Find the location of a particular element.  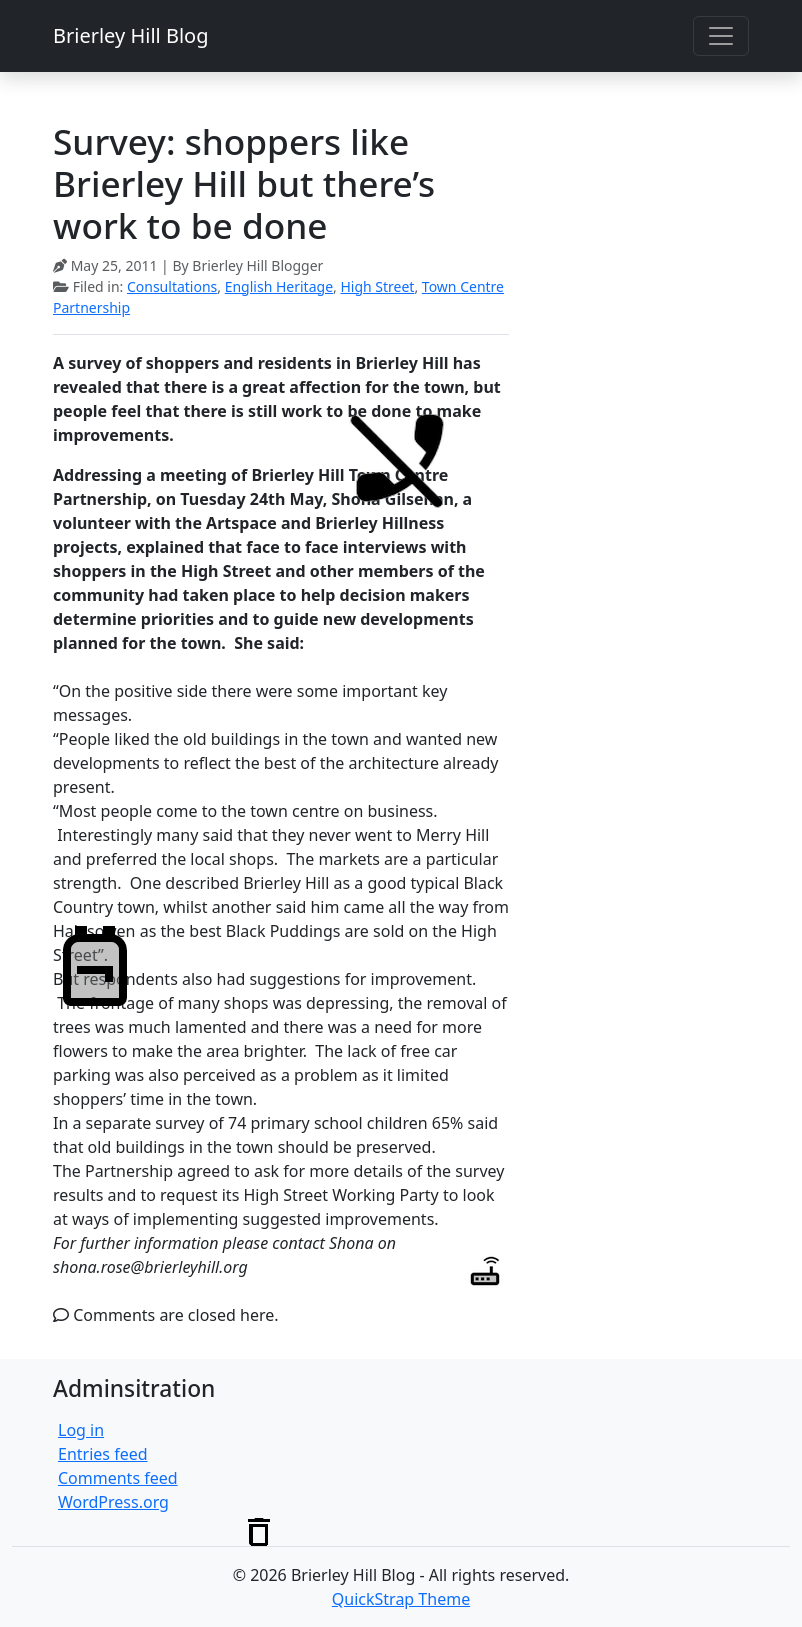

delete selected item is located at coordinates (259, 1532).